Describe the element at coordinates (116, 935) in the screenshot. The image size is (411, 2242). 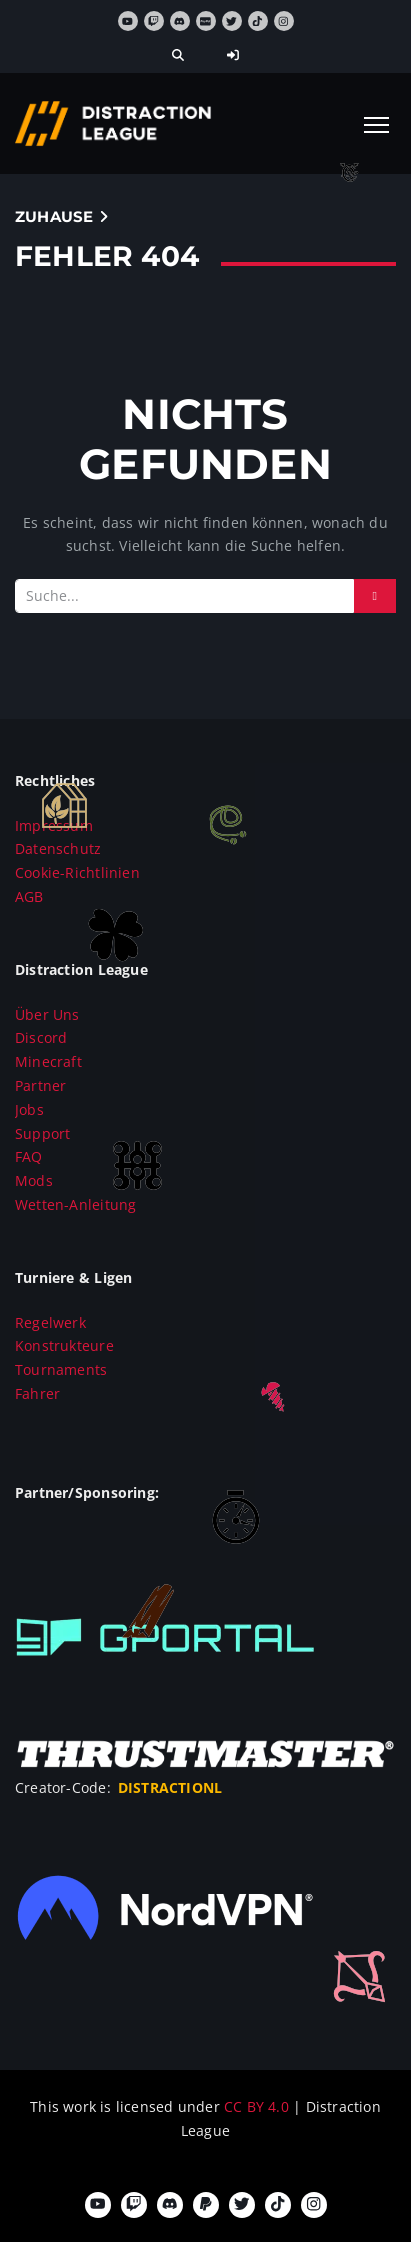
I see `indicates luck or bonus reward in a game` at that location.